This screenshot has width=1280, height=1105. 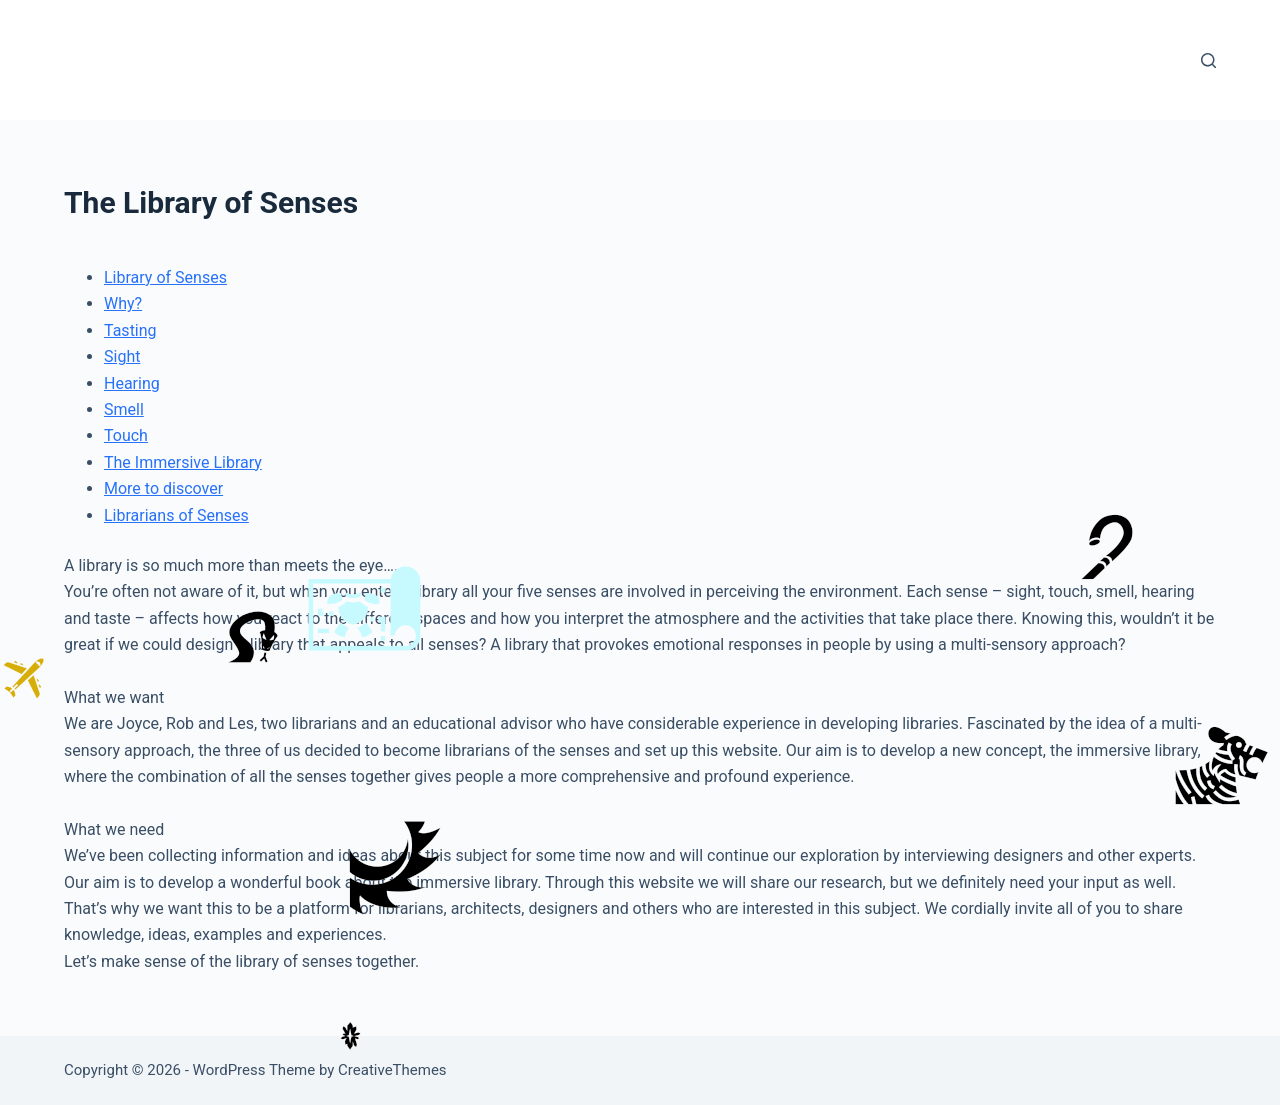 I want to click on shepherd or pastoral character class icon, so click(x=1107, y=547).